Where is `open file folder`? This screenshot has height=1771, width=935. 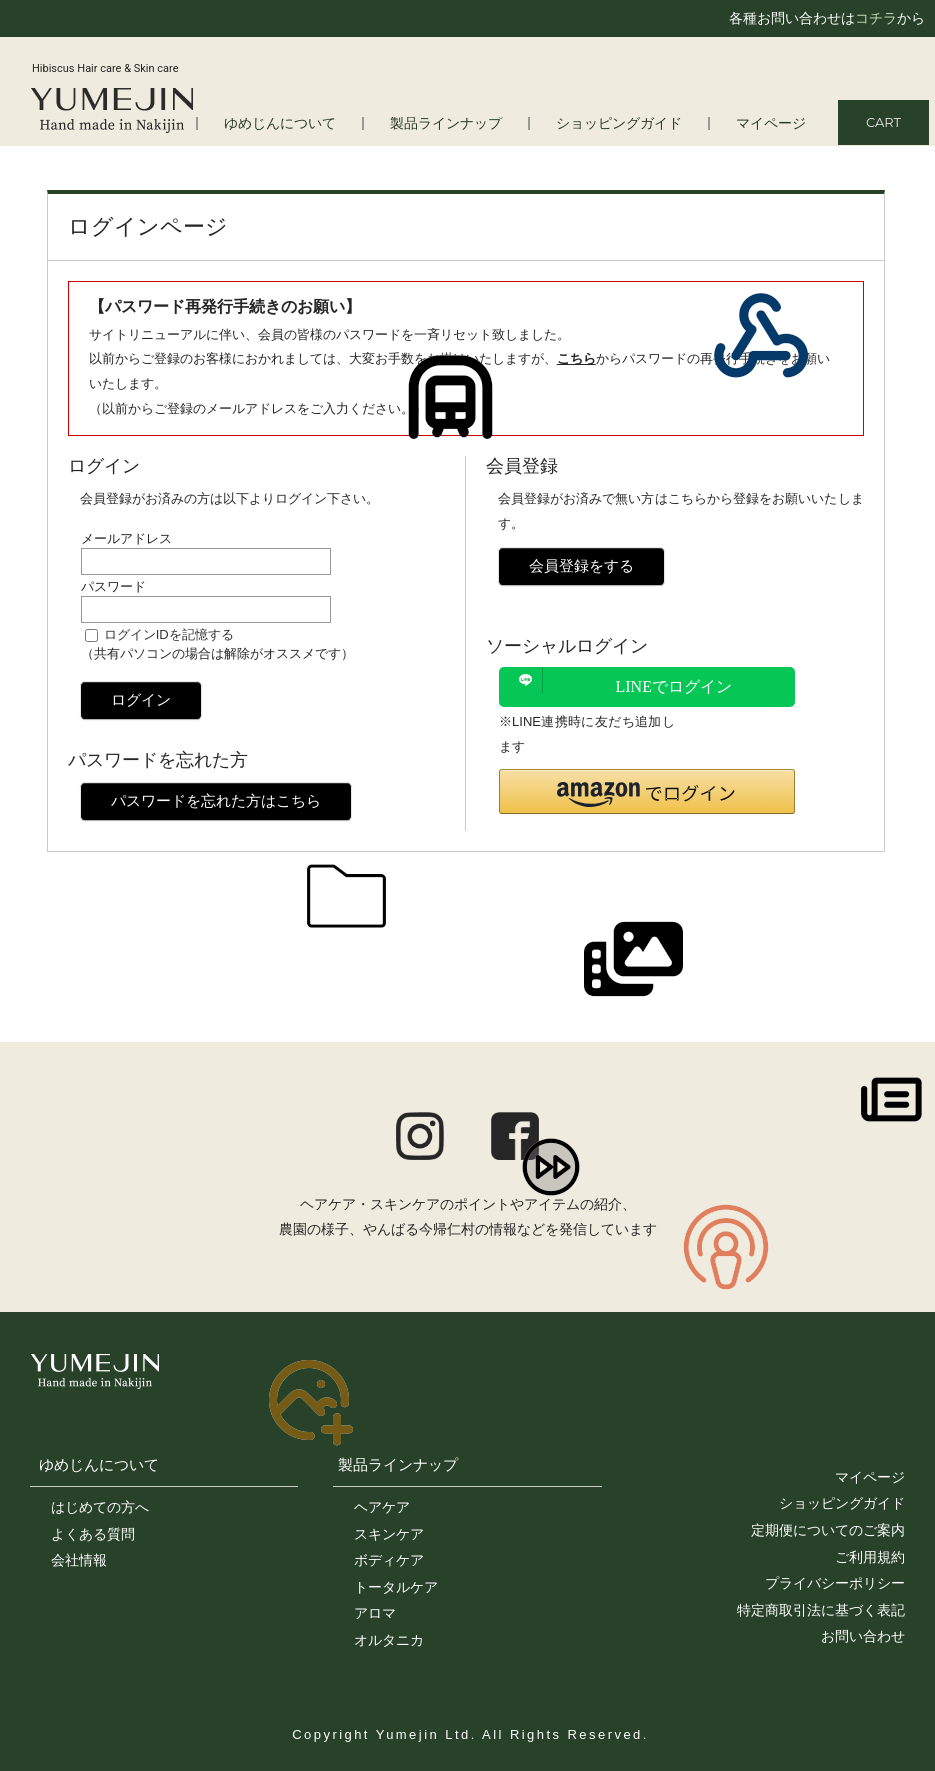
open file folder is located at coordinates (346, 894).